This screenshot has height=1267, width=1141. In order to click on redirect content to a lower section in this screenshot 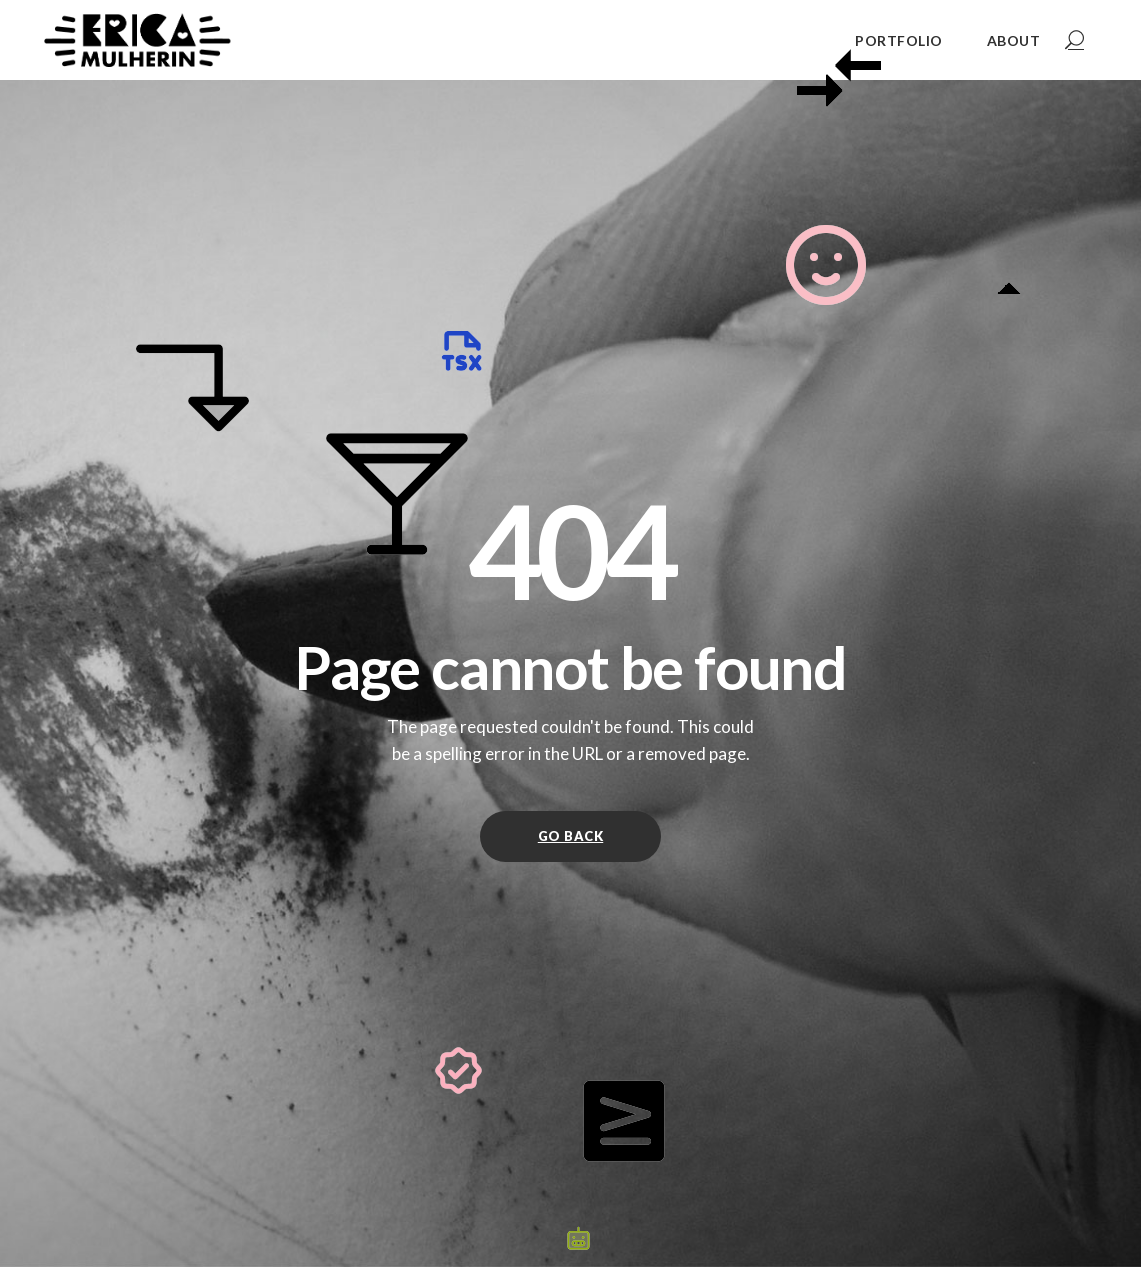, I will do `click(192, 383)`.